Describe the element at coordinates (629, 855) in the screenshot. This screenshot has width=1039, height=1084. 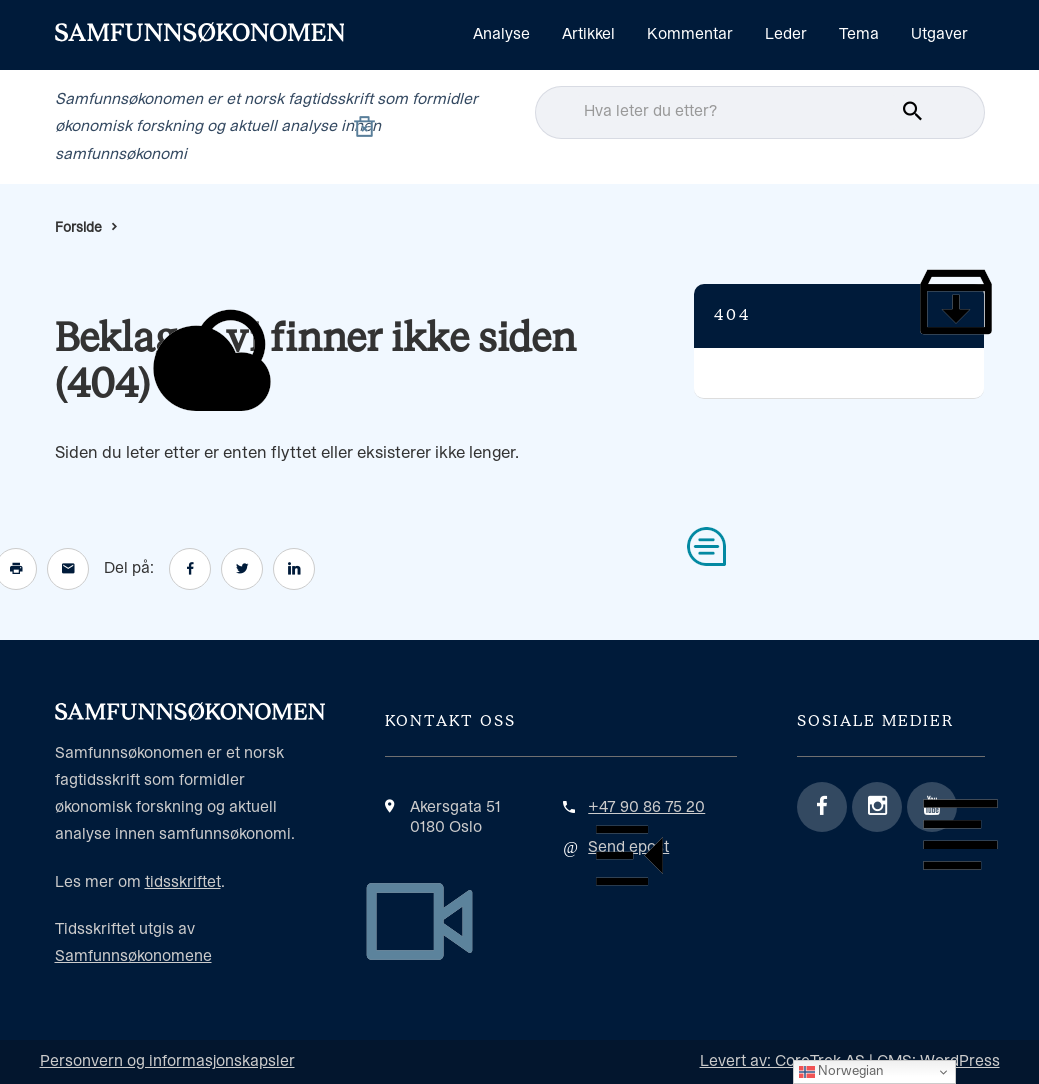
I see `collapse sidebar or navigation panel` at that location.